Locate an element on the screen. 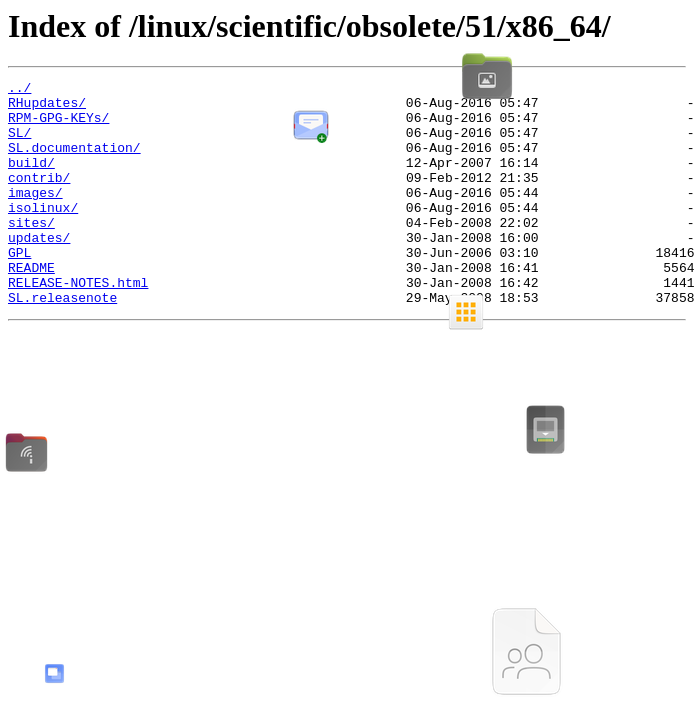 The width and height of the screenshot is (694, 720). compose a new email message is located at coordinates (311, 125).